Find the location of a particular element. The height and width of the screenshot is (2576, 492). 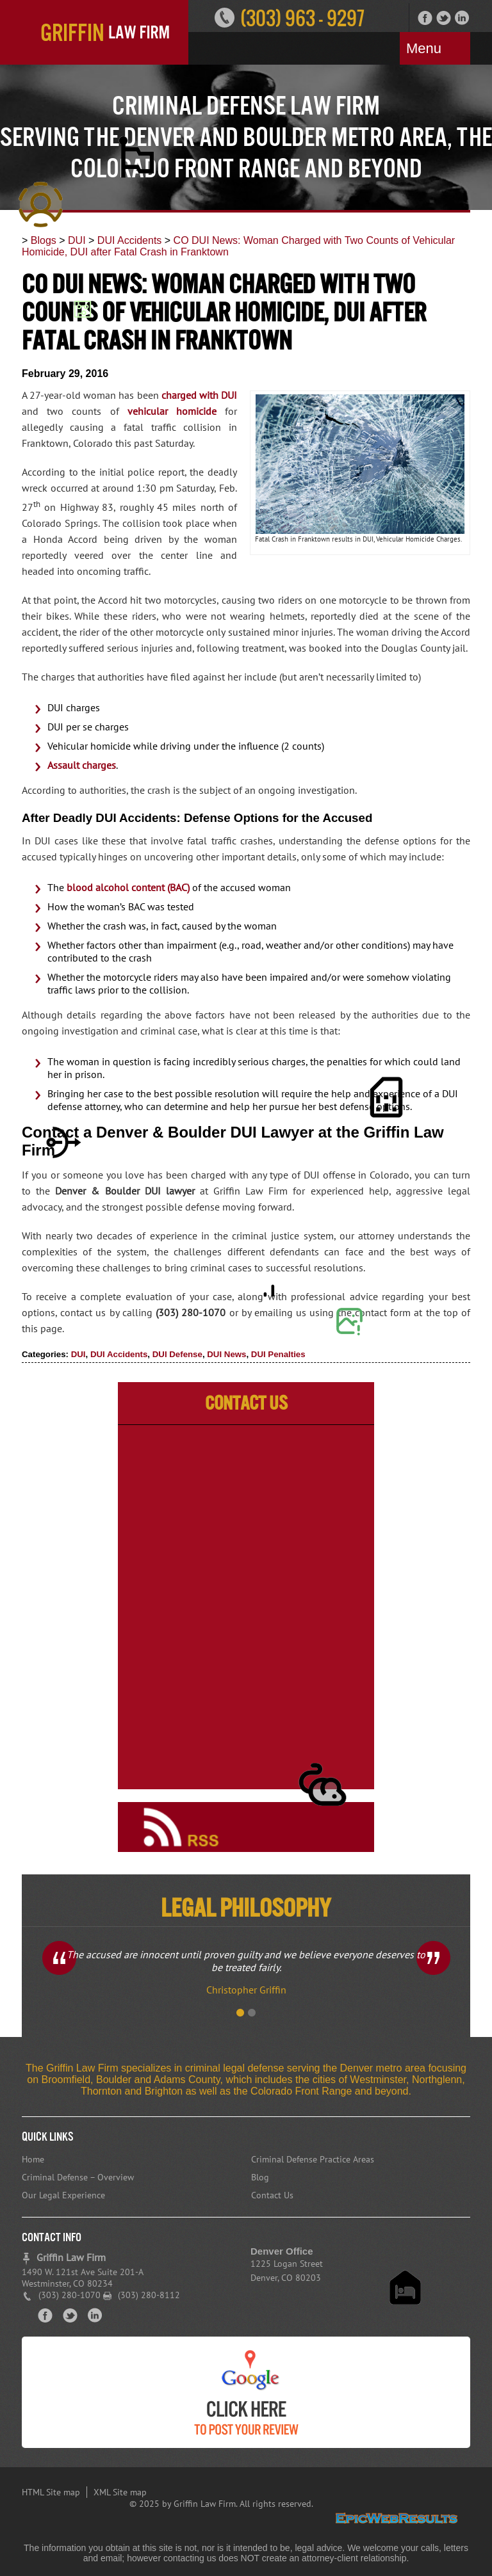

indicates weak cellular network signal is located at coordinates (282, 1282).